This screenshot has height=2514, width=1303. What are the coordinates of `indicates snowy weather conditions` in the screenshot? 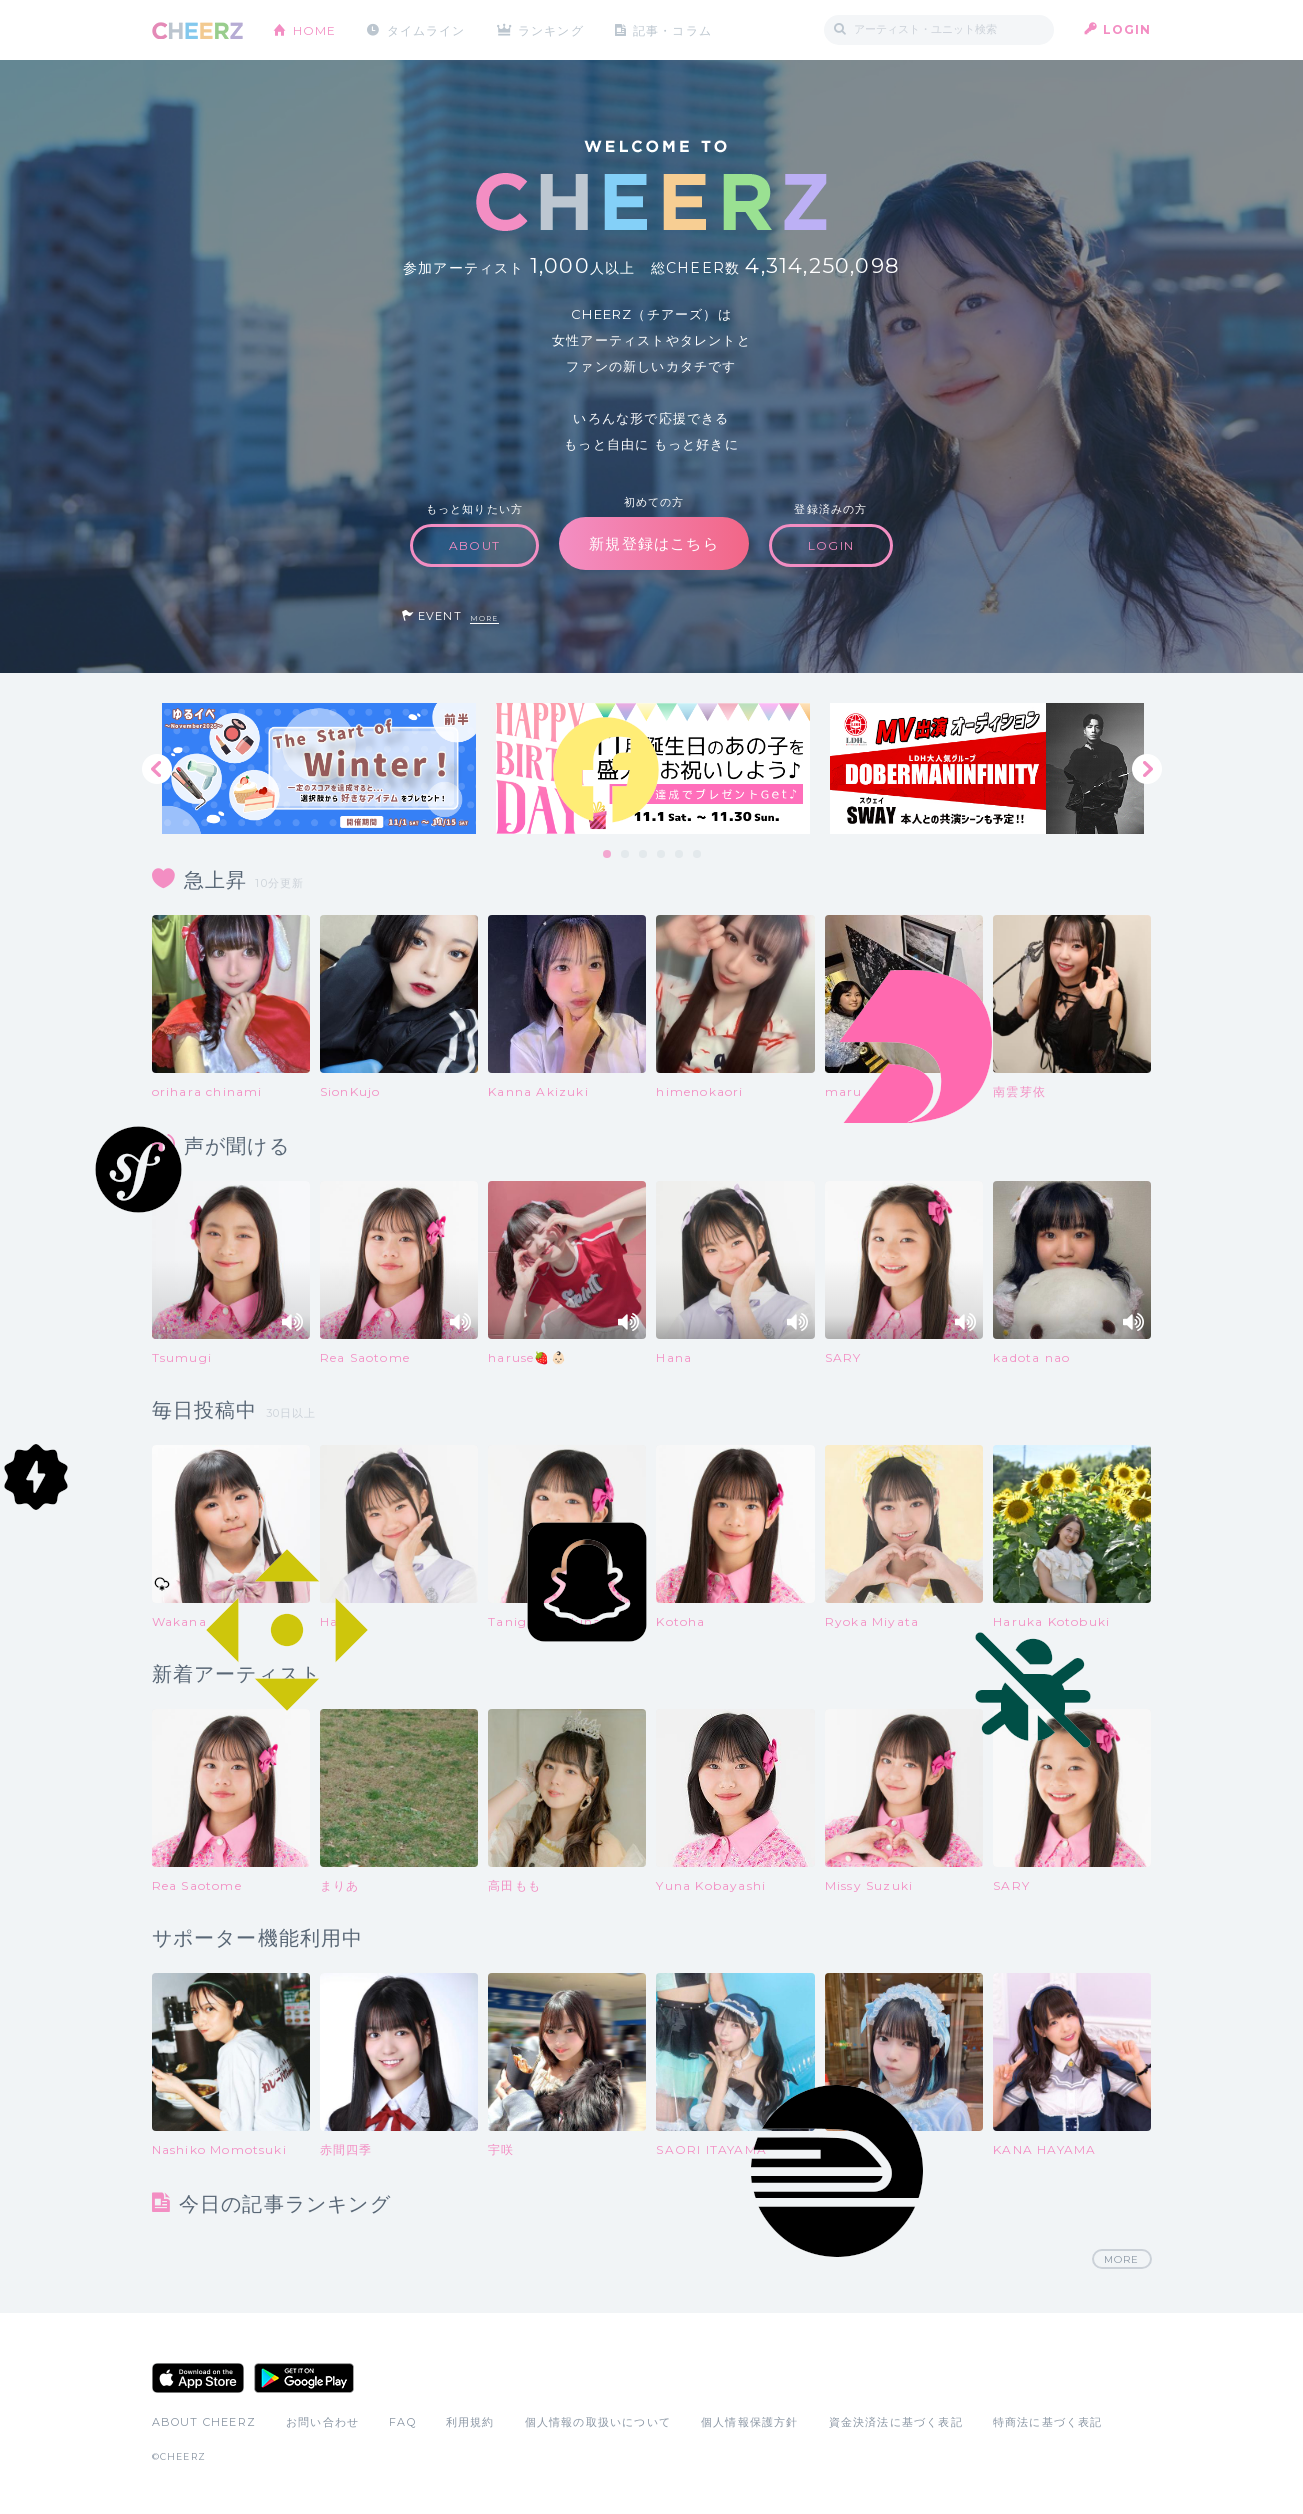 It's located at (162, 1584).